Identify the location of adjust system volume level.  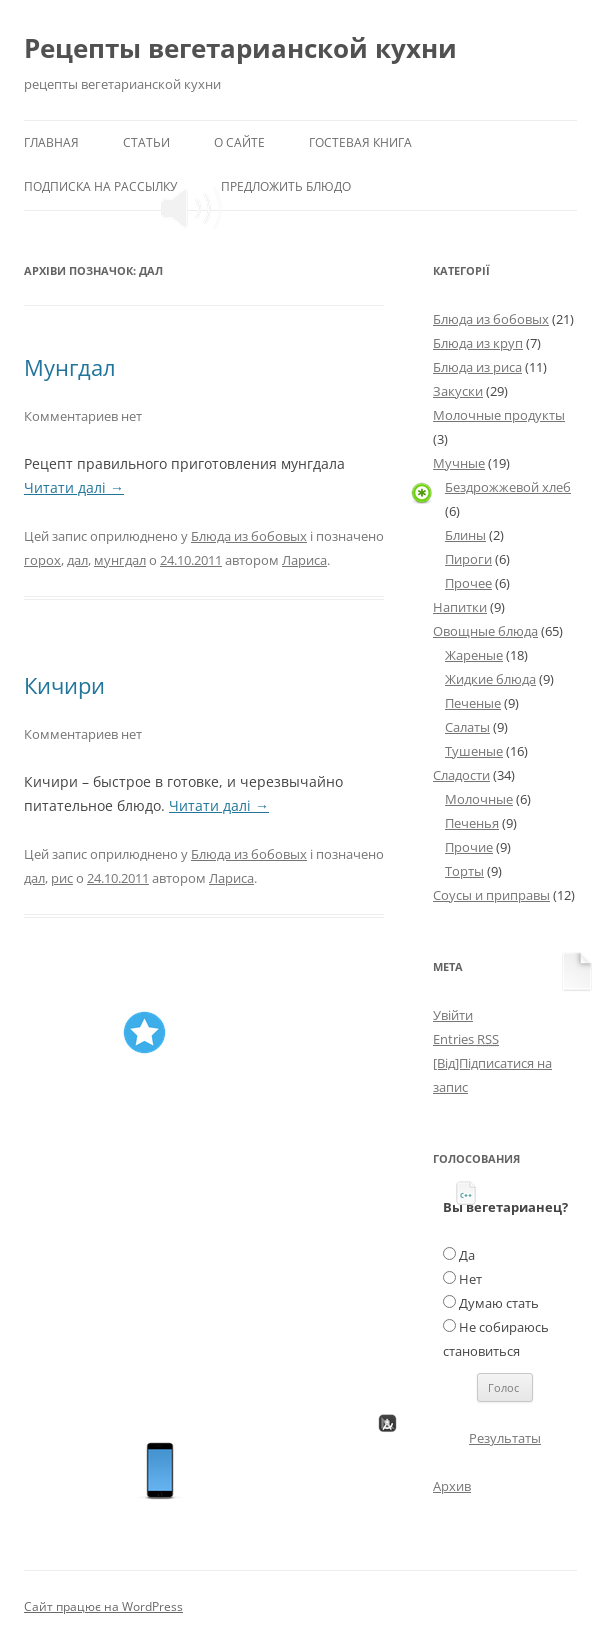
(191, 208).